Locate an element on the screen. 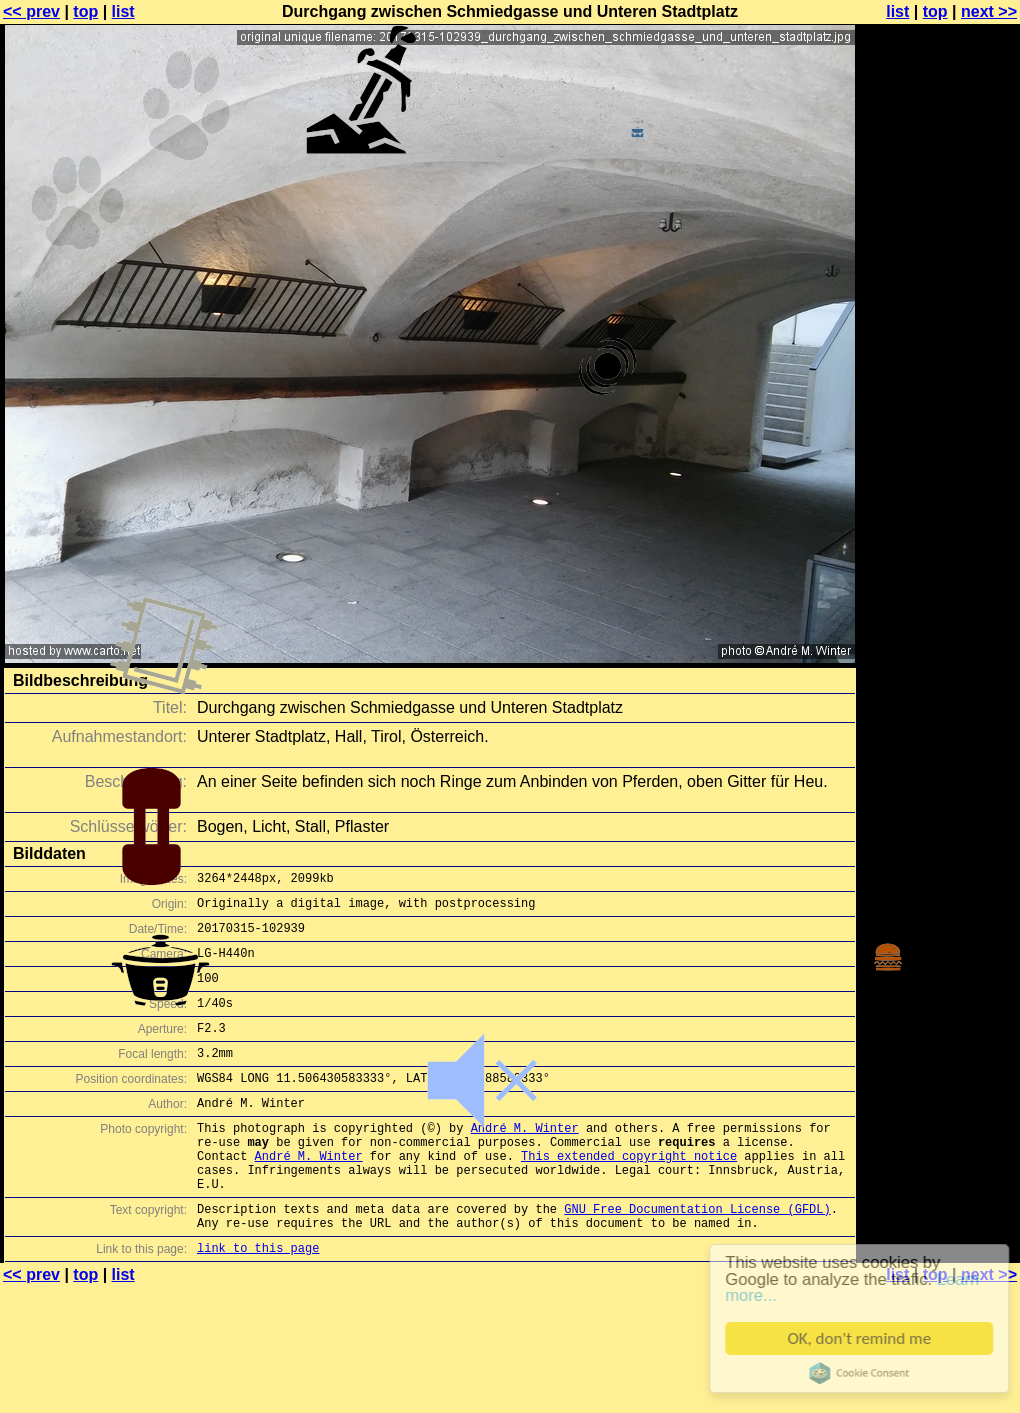 This screenshot has width=1020, height=1413. mute audio or sound is located at coordinates (478, 1080).